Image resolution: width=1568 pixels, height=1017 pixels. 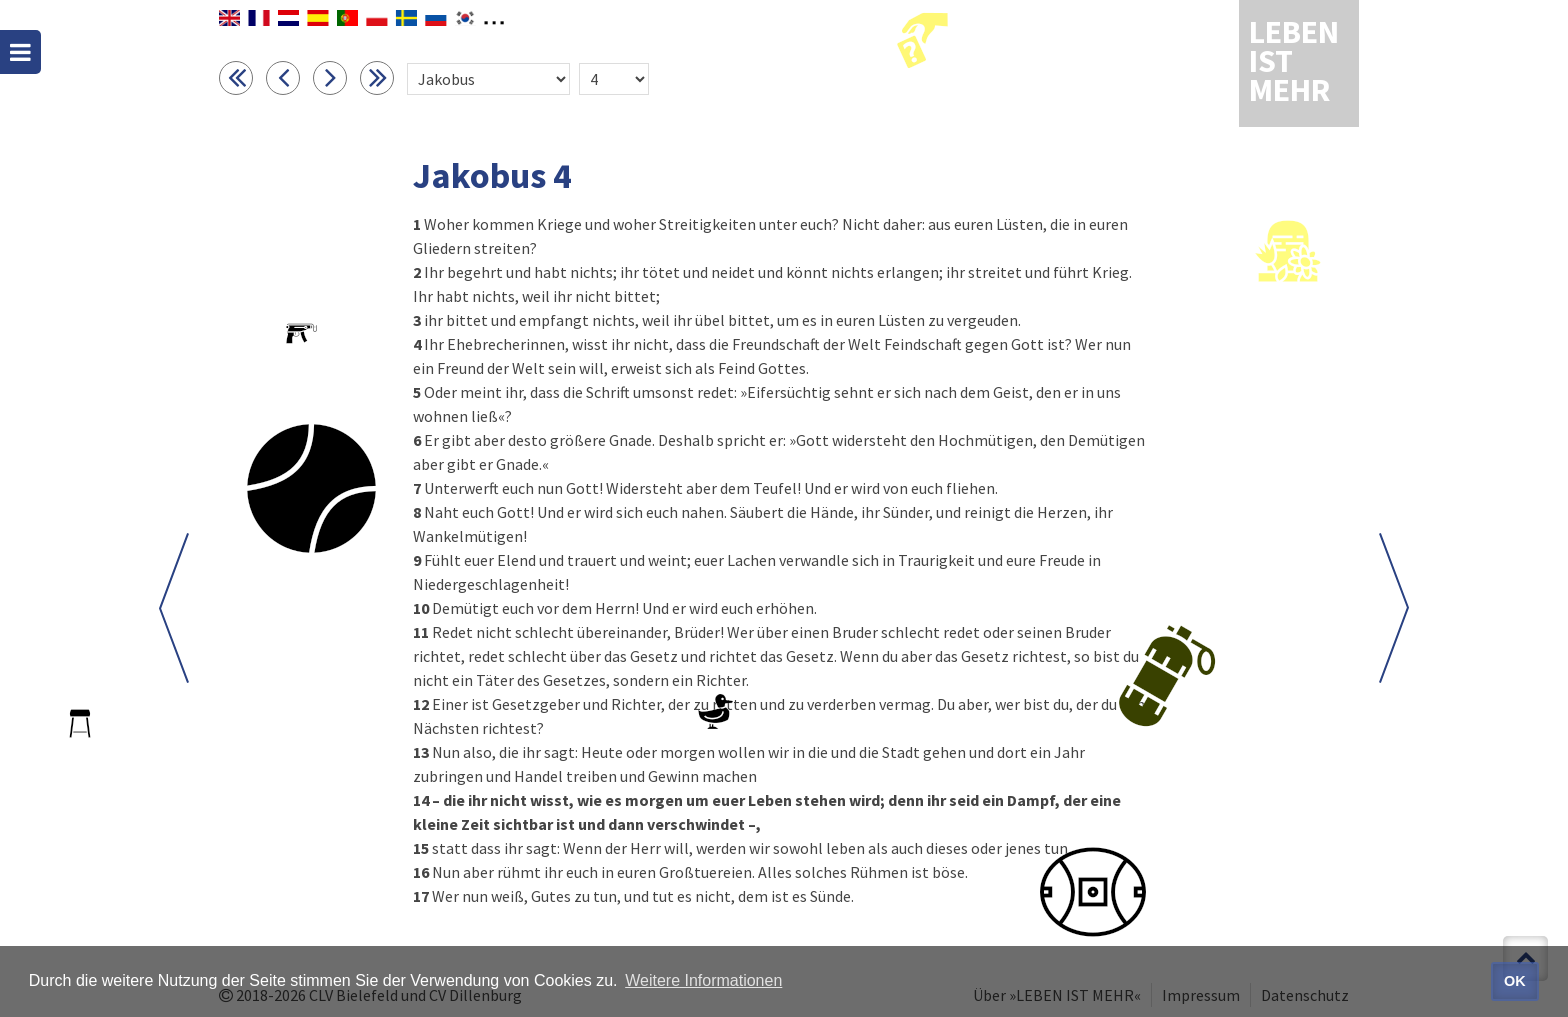 What do you see at coordinates (922, 40) in the screenshot?
I see `draw a random card from the deck` at bounding box center [922, 40].